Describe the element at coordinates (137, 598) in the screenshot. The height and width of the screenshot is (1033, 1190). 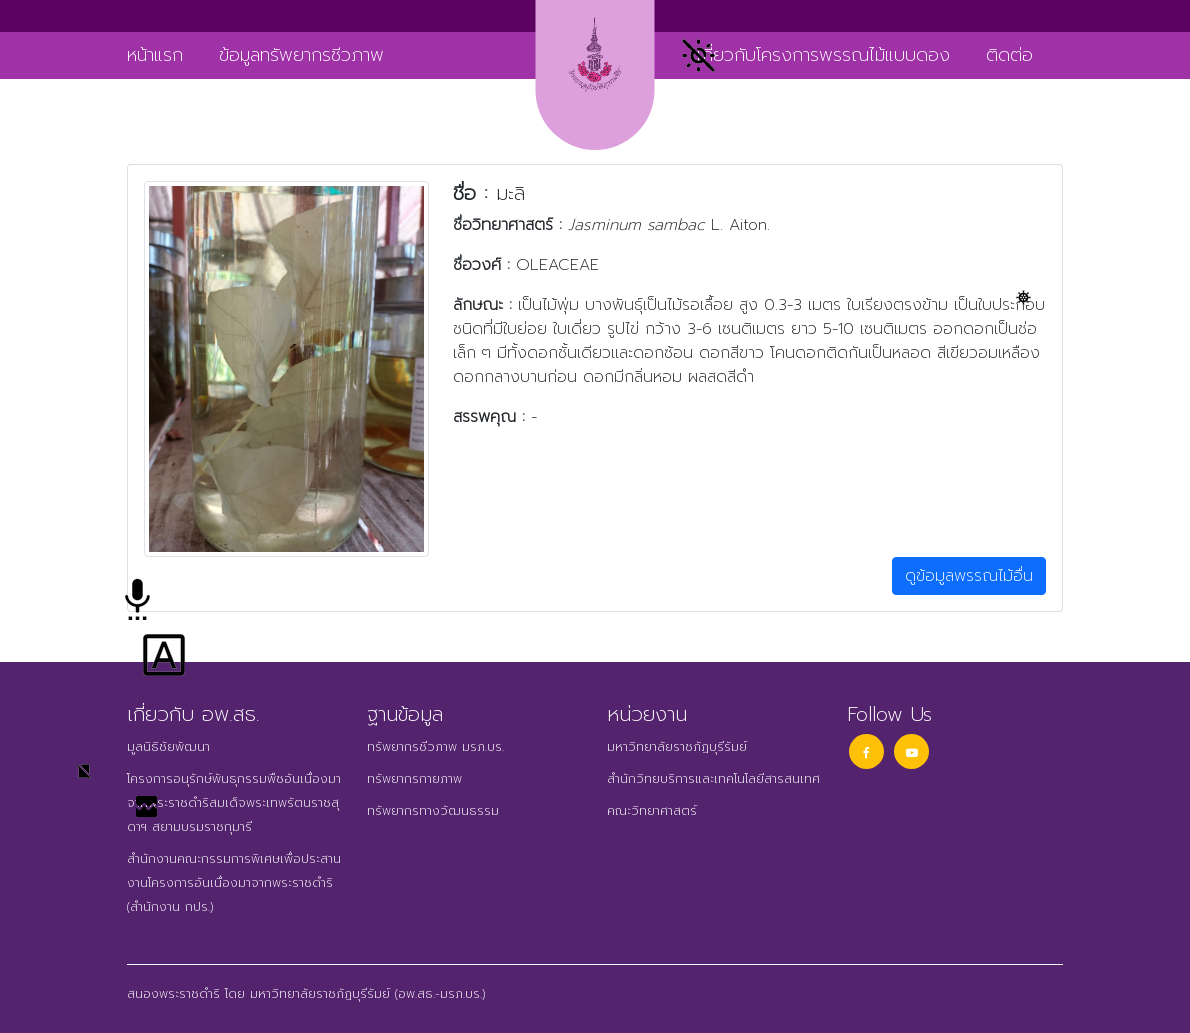
I see `access voice input settings` at that location.